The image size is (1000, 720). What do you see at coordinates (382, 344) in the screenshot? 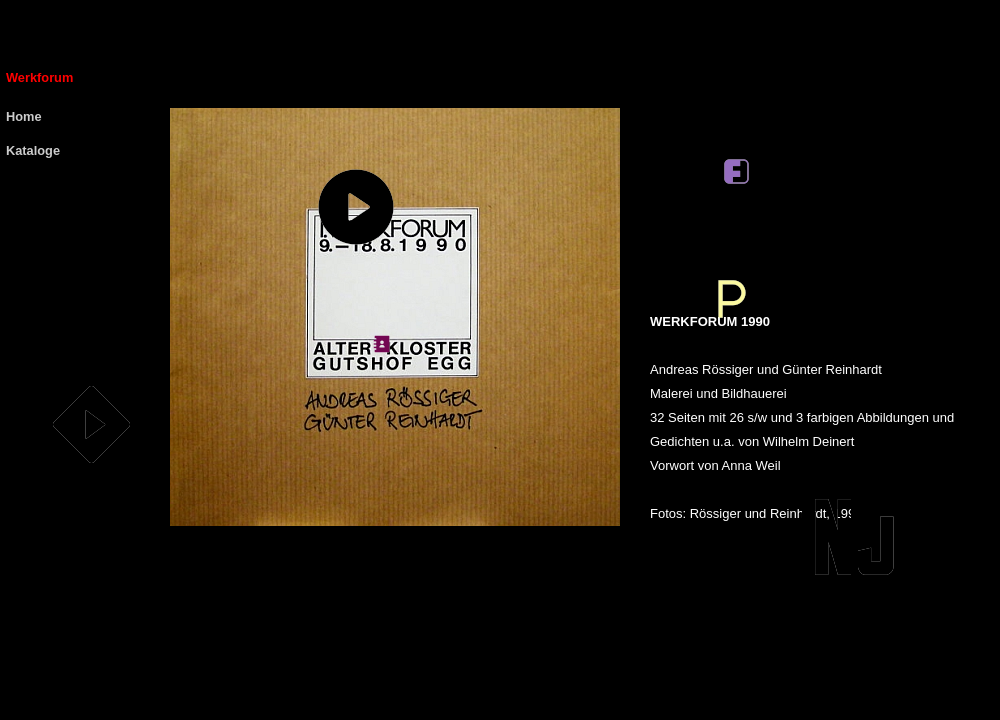
I see `open your contacts list` at bounding box center [382, 344].